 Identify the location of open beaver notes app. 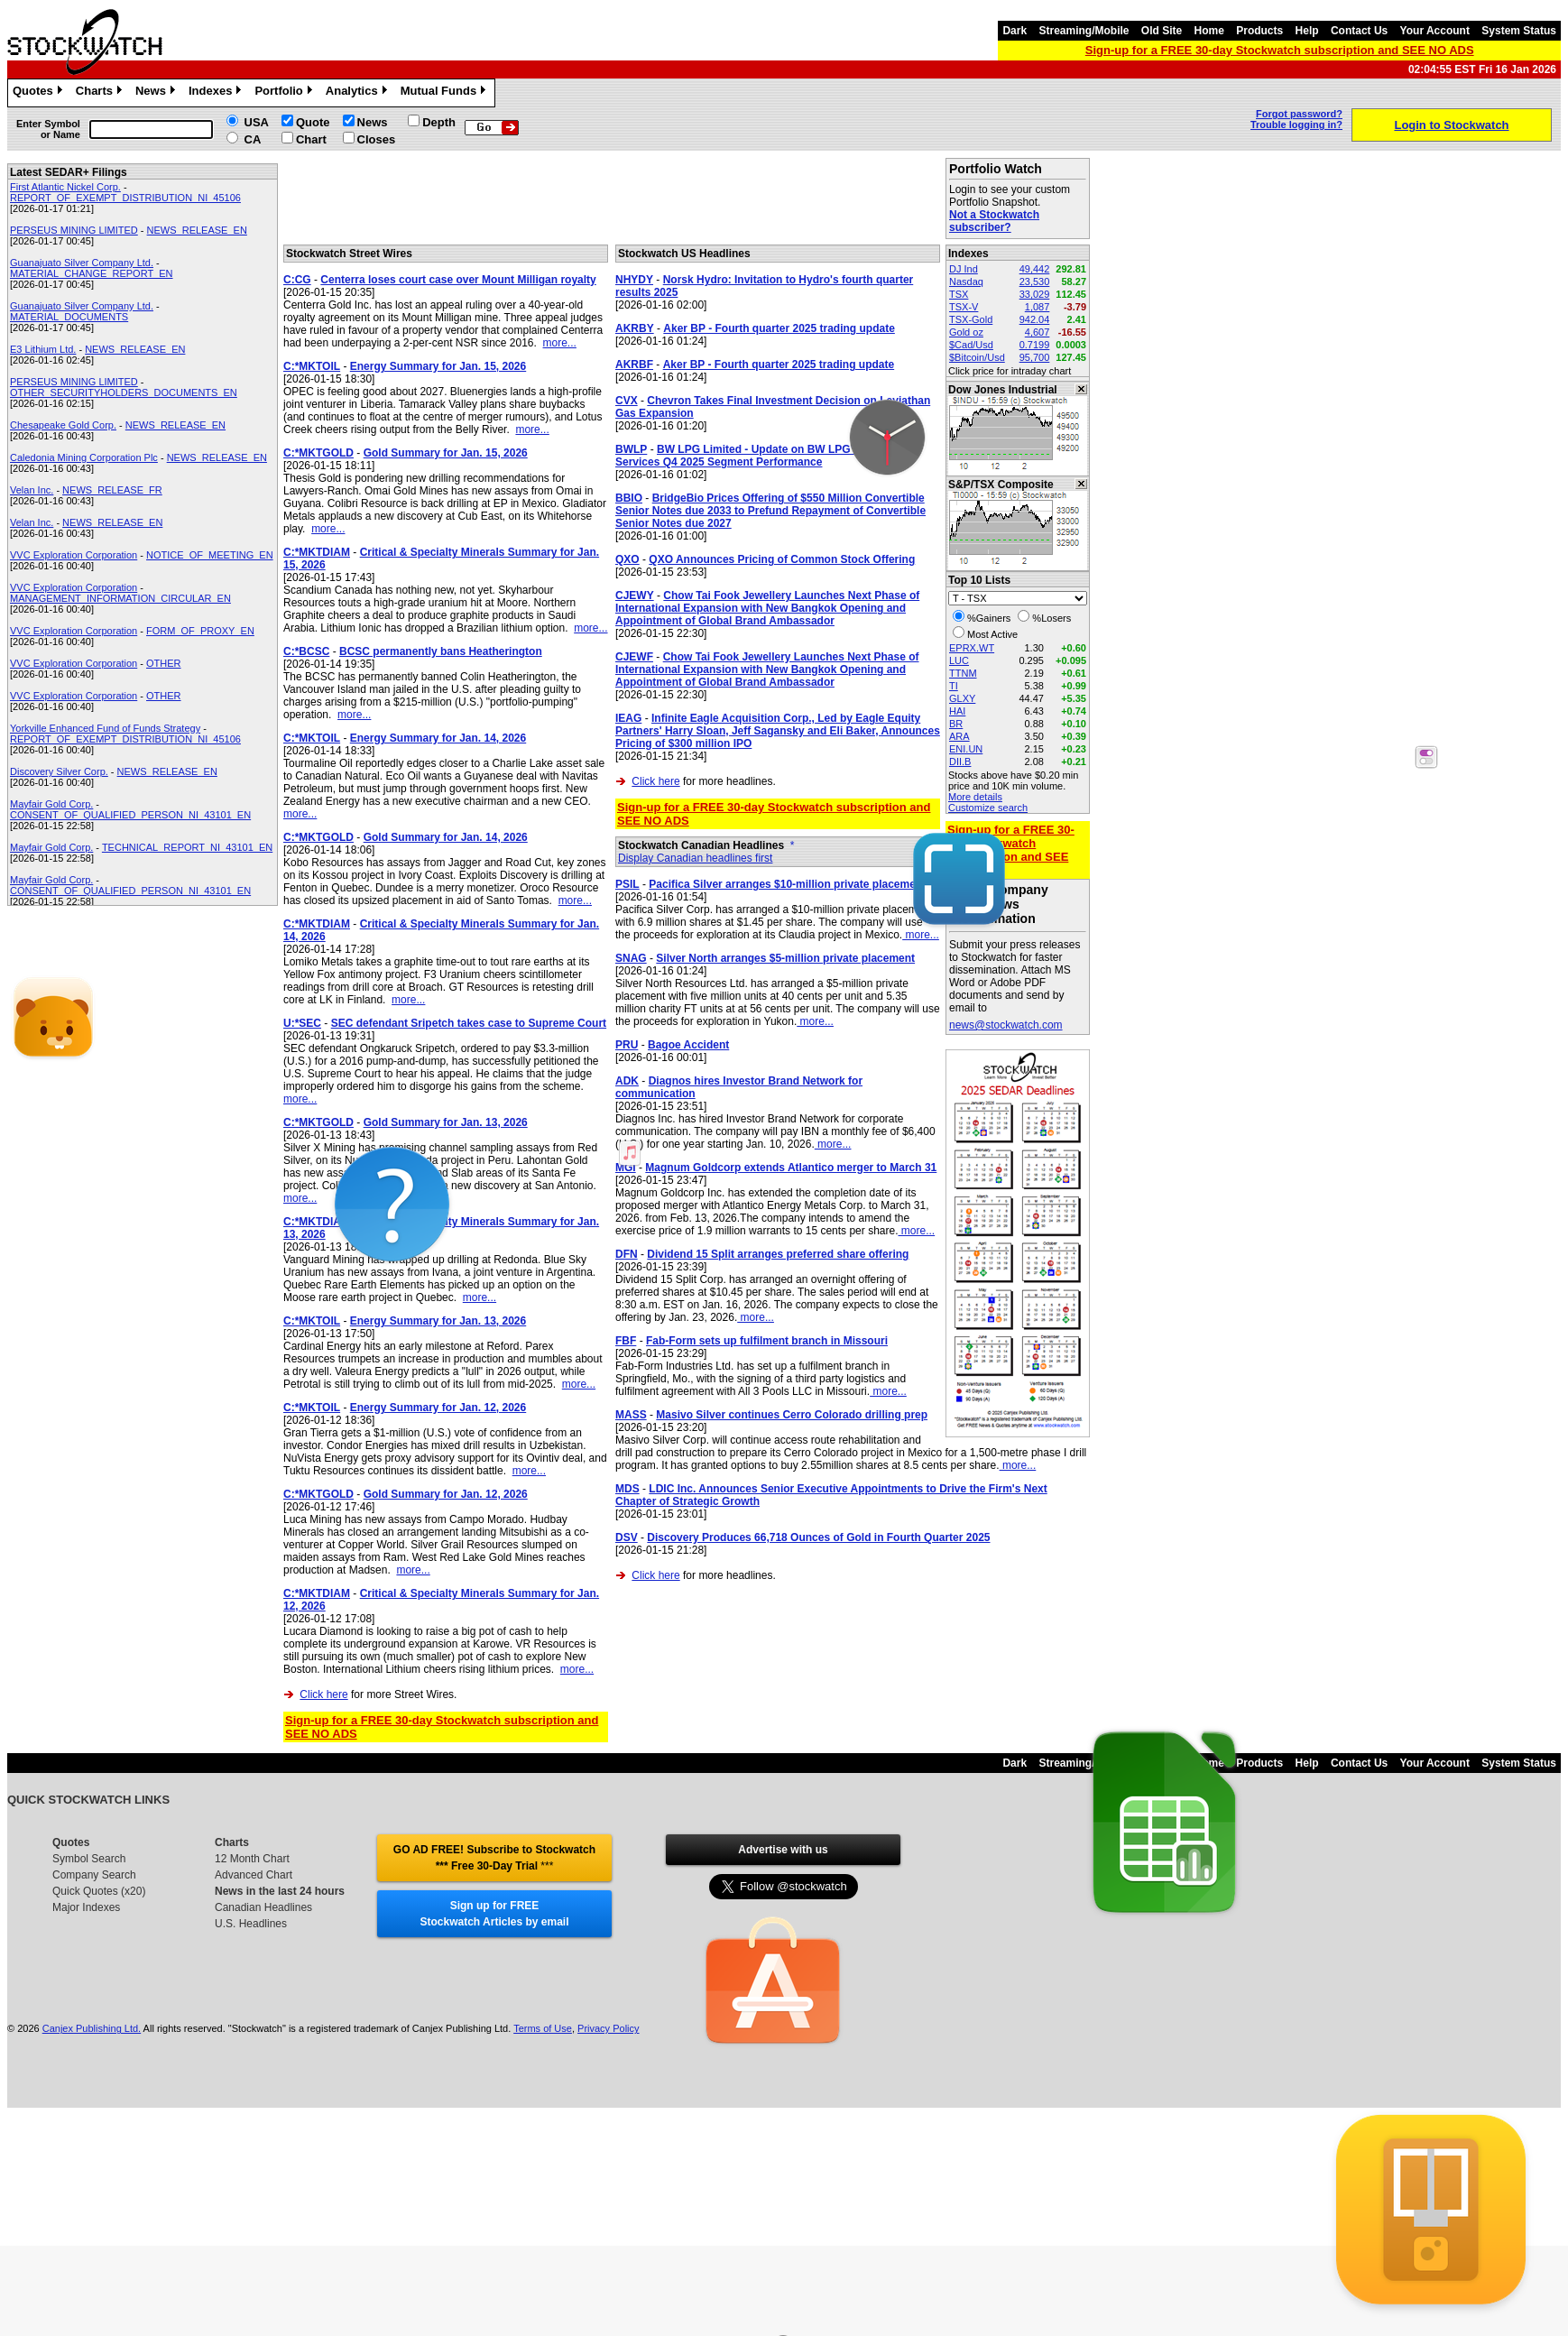
(53, 1017).